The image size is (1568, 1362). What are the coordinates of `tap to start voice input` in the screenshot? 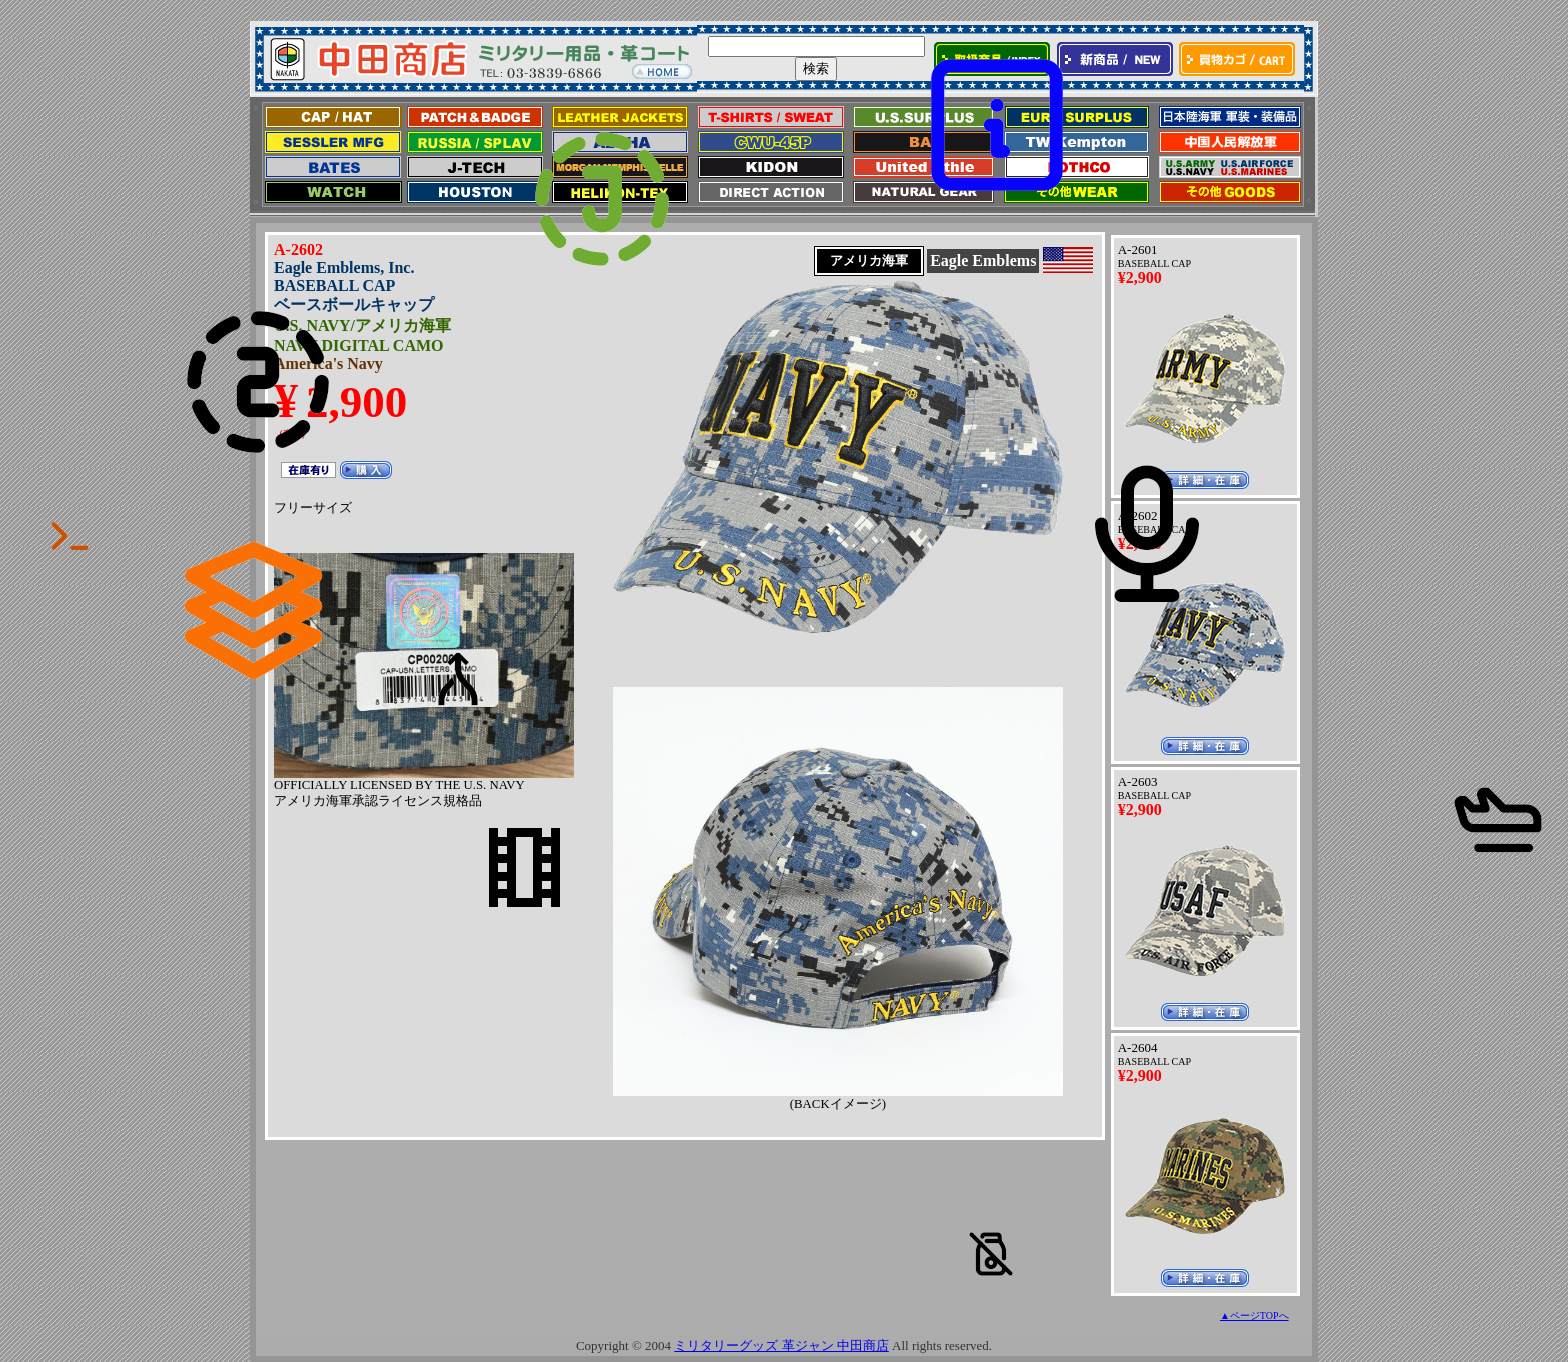 It's located at (1147, 537).